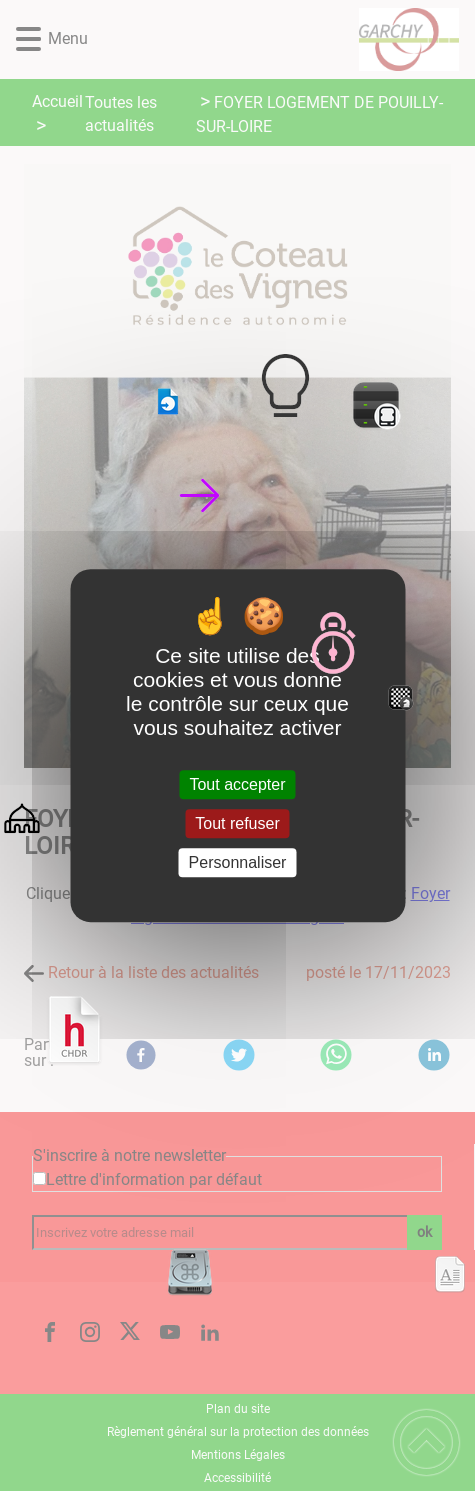  I want to click on a gdscript source code file, so click(168, 402).